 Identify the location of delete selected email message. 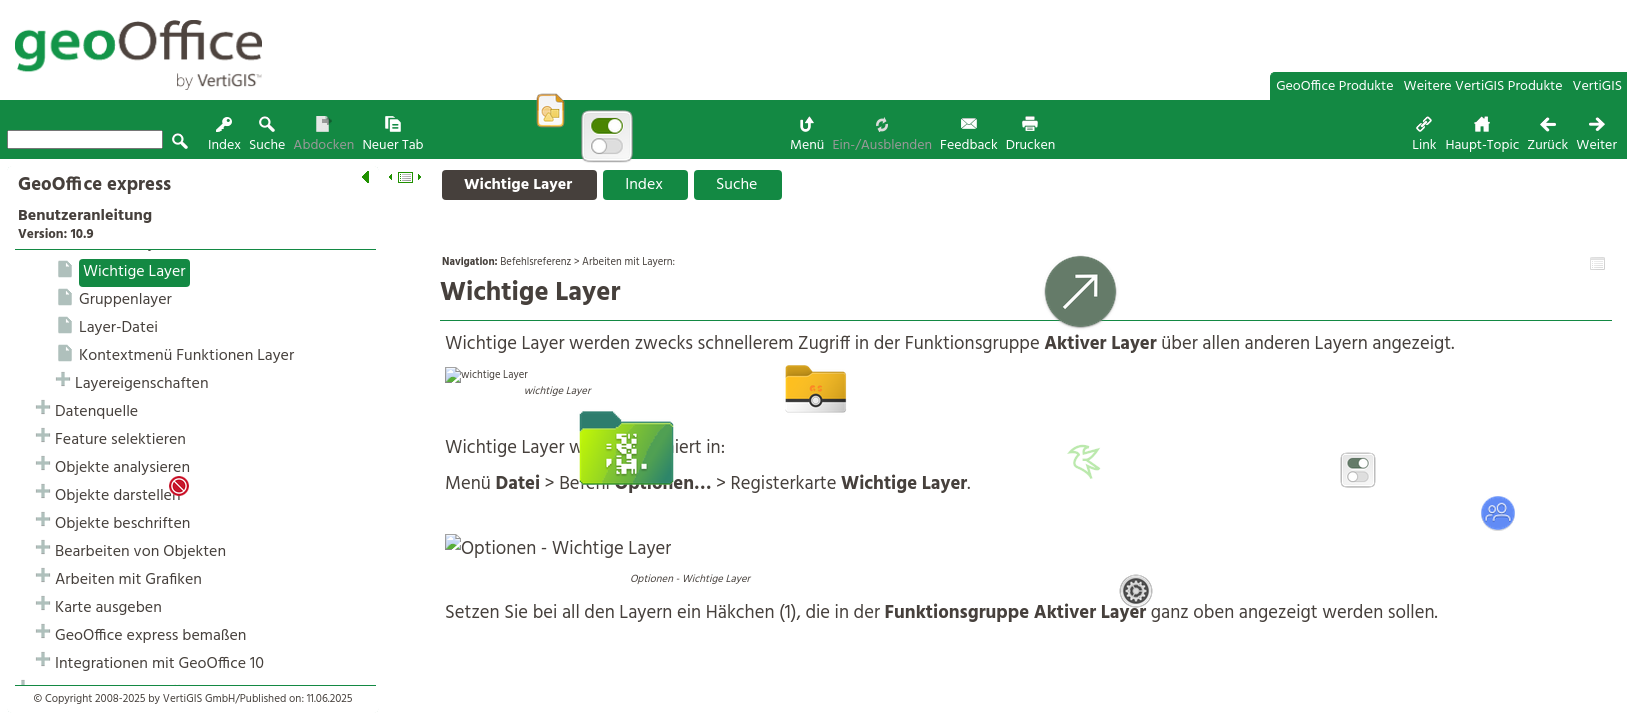
(179, 486).